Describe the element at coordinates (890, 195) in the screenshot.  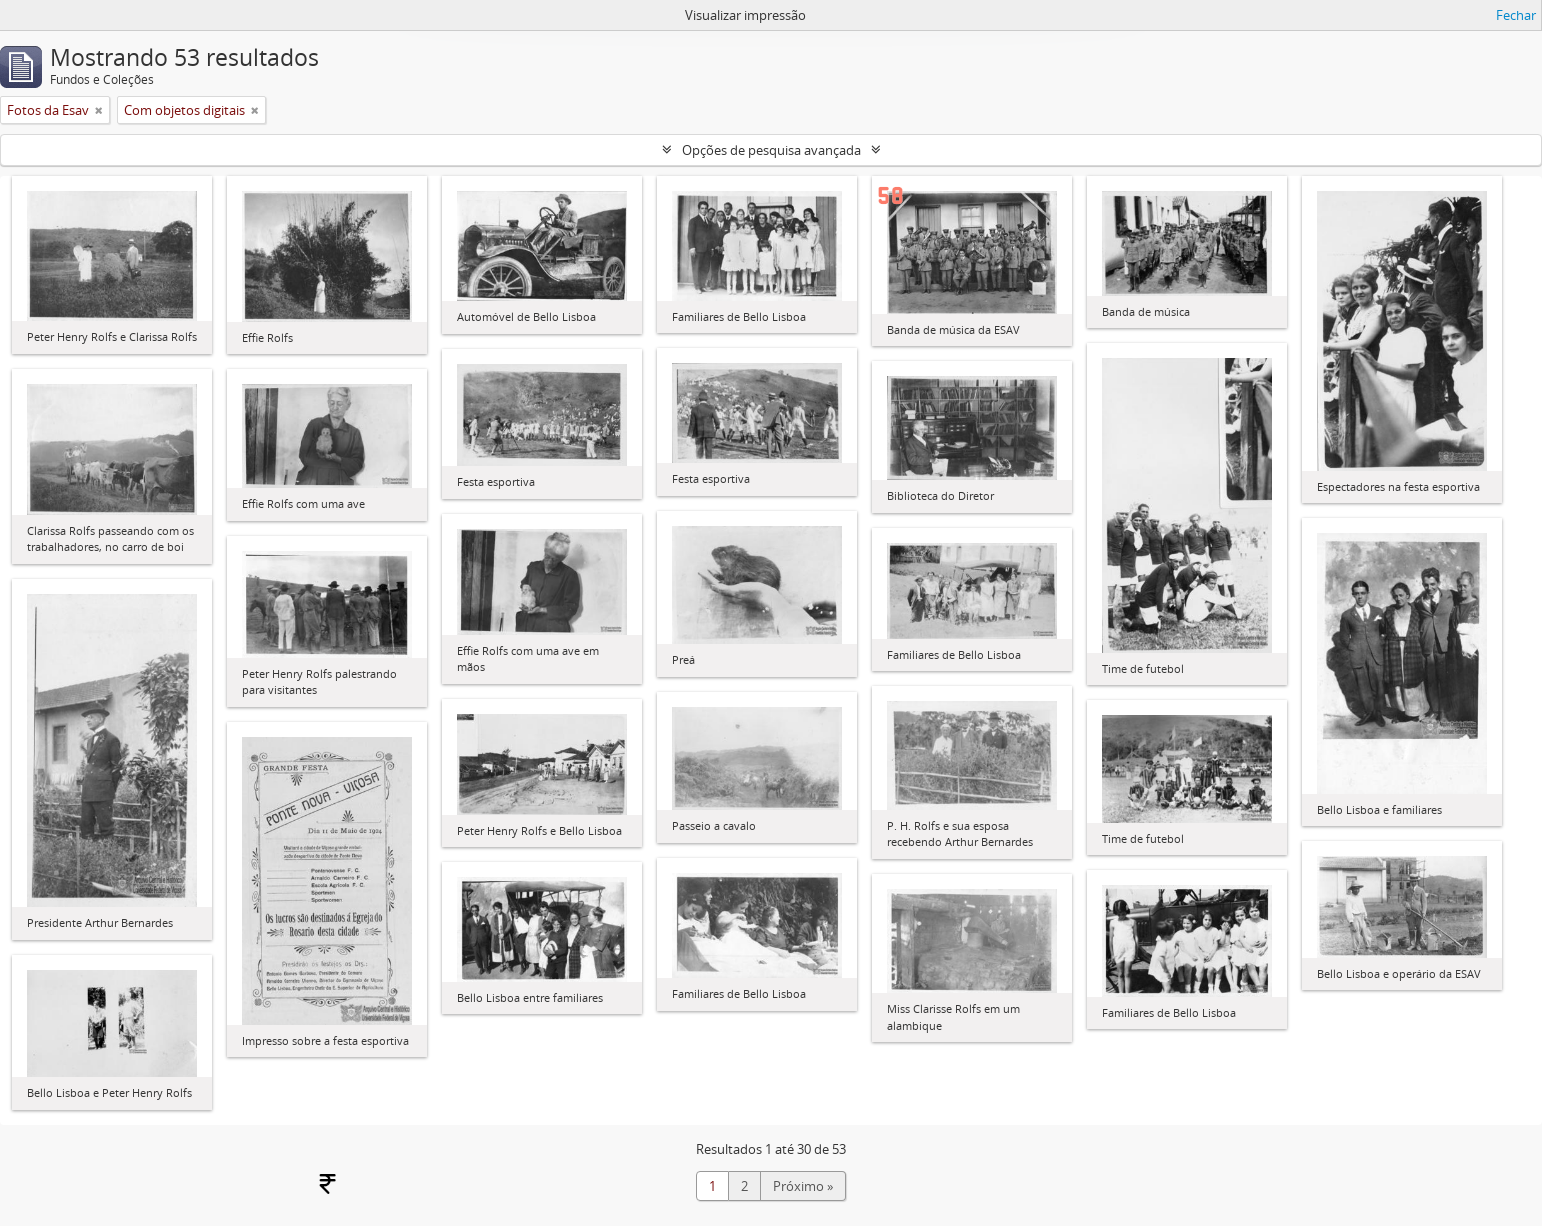
I see `indicates item number 58 in a list or sequence` at that location.